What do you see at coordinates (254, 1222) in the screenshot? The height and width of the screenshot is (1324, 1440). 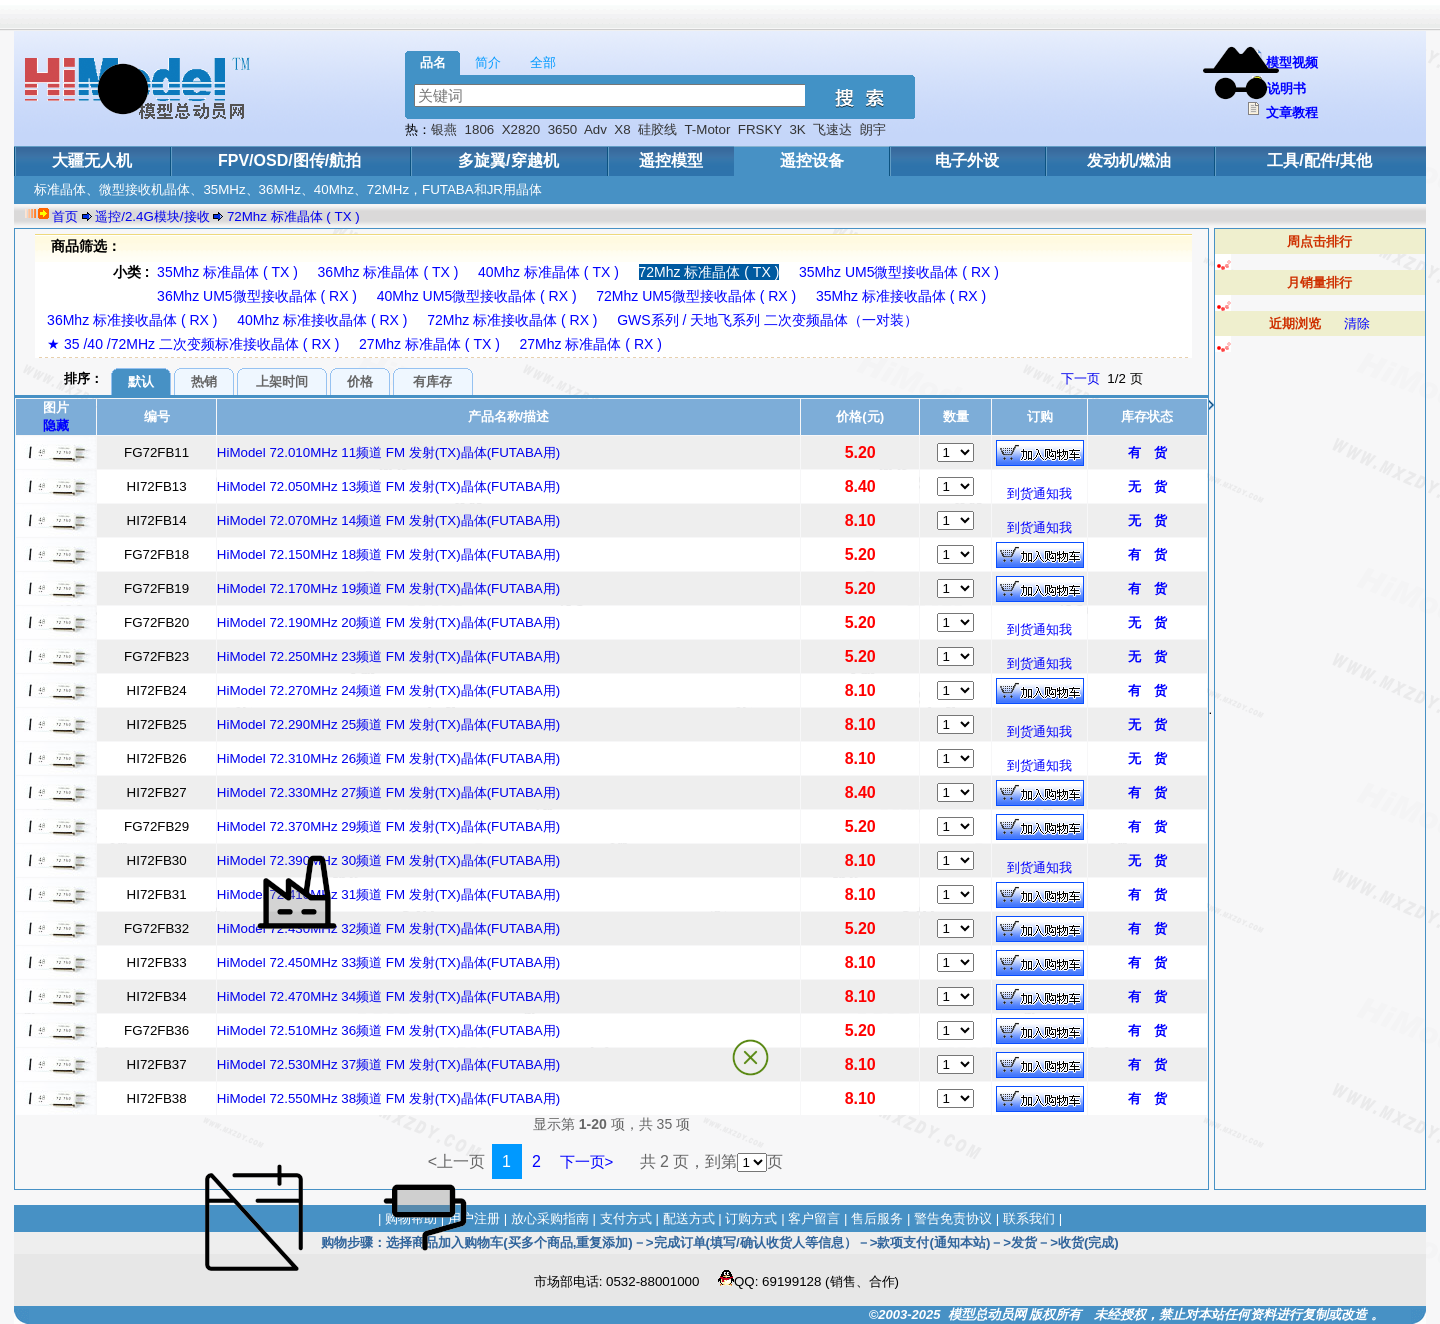 I see `disable calendar or scheduling features` at bounding box center [254, 1222].